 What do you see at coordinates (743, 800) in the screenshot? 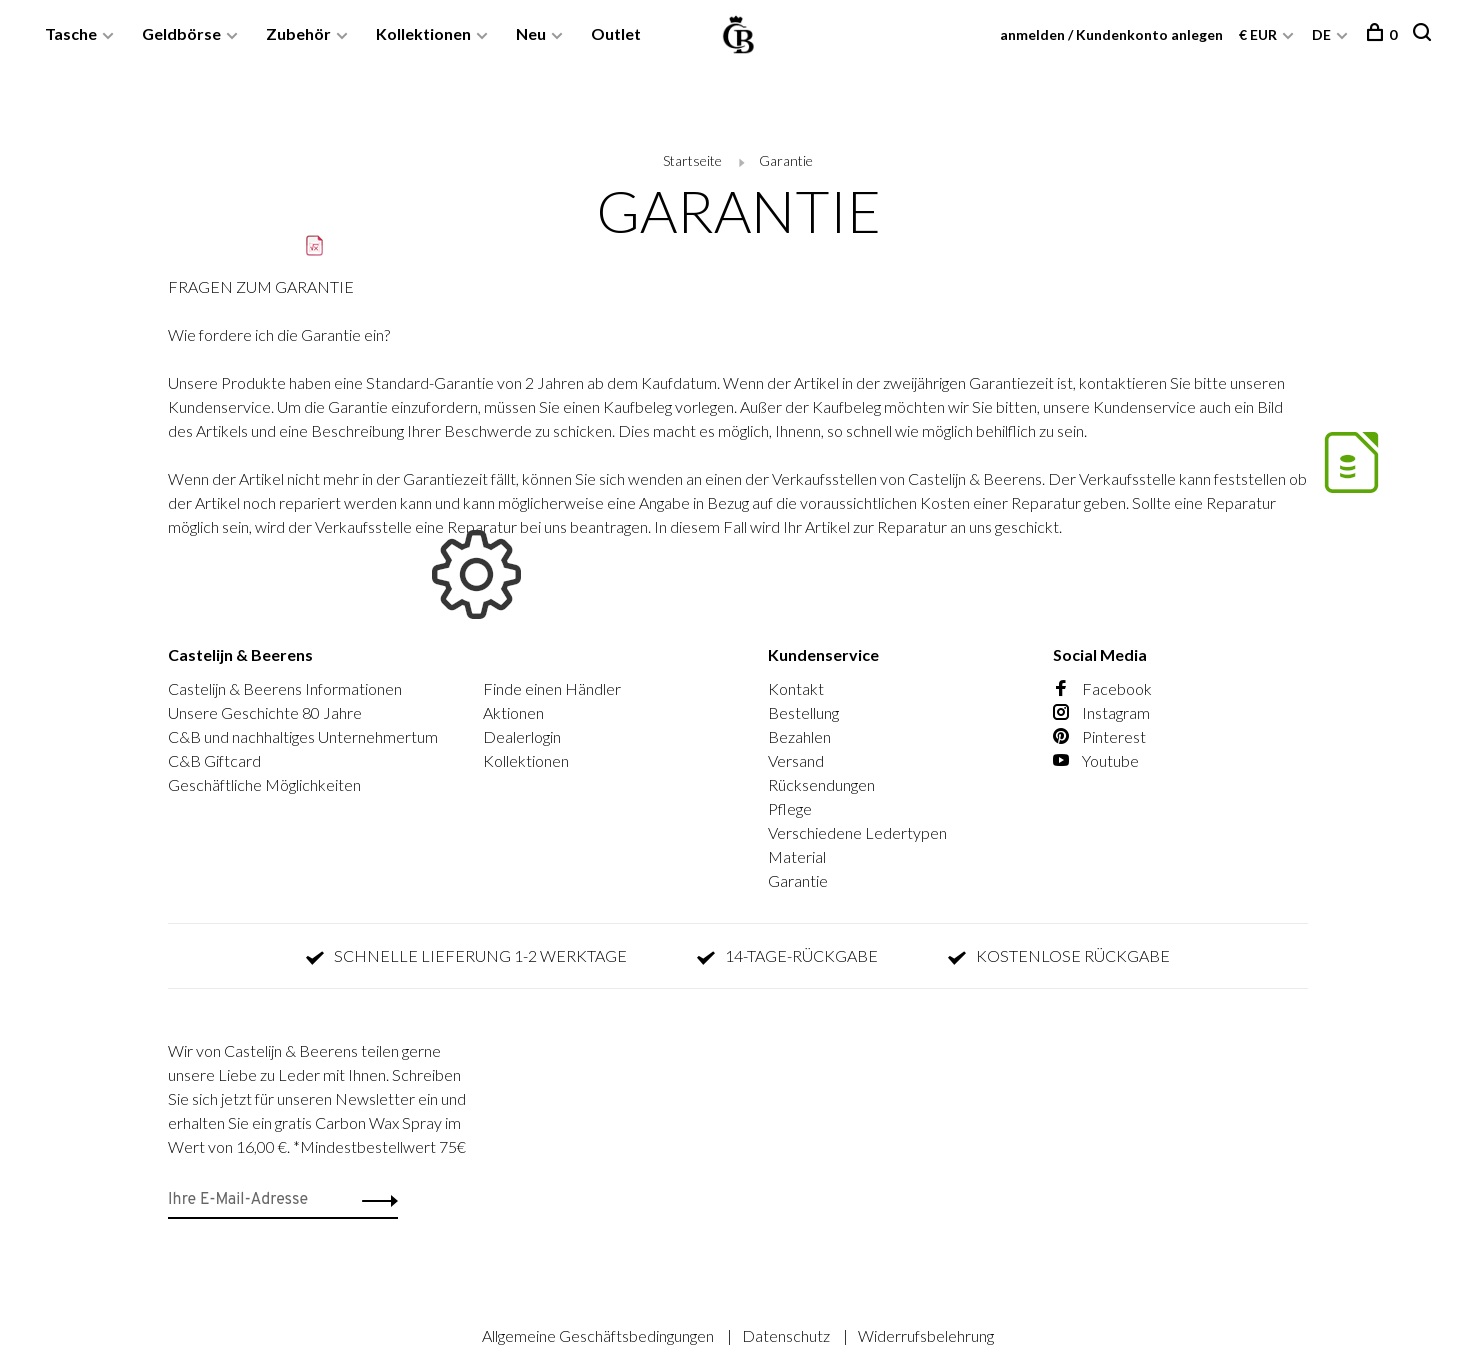
I see `access text animation settings` at bounding box center [743, 800].